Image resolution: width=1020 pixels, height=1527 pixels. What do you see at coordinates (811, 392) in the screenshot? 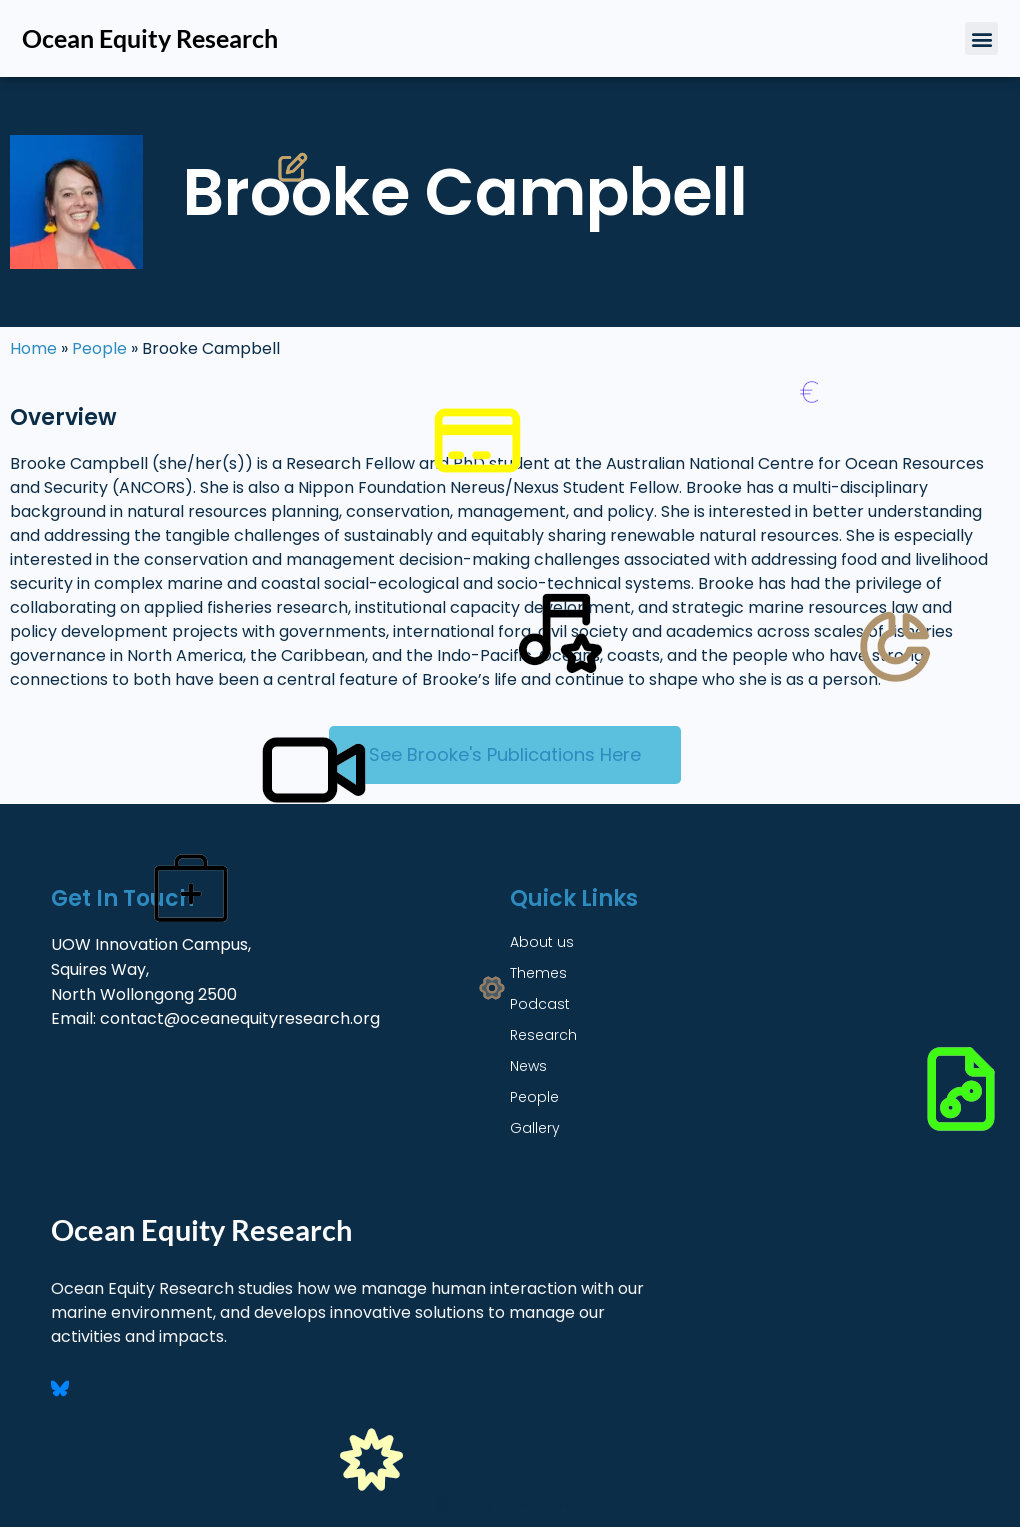
I see `view amount in euros` at bounding box center [811, 392].